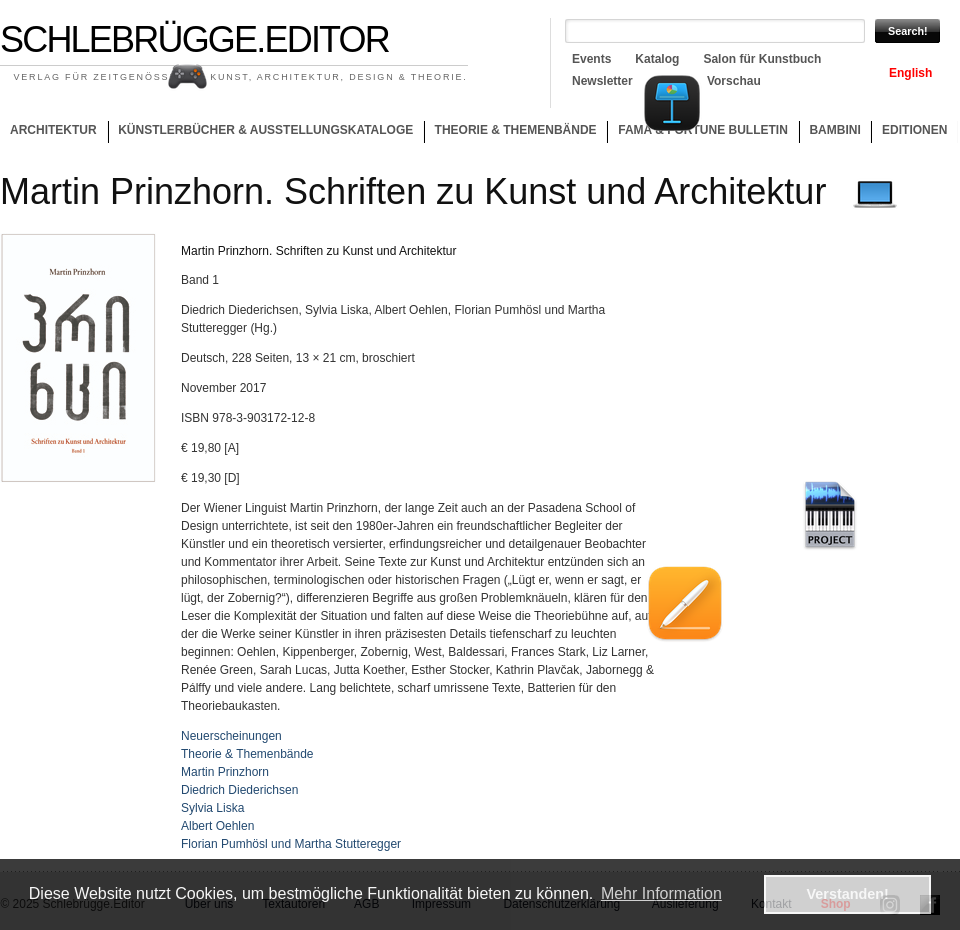  Describe the element at coordinates (875, 192) in the screenshot. I see `indicates this macbook pro in system preferences` at that location.